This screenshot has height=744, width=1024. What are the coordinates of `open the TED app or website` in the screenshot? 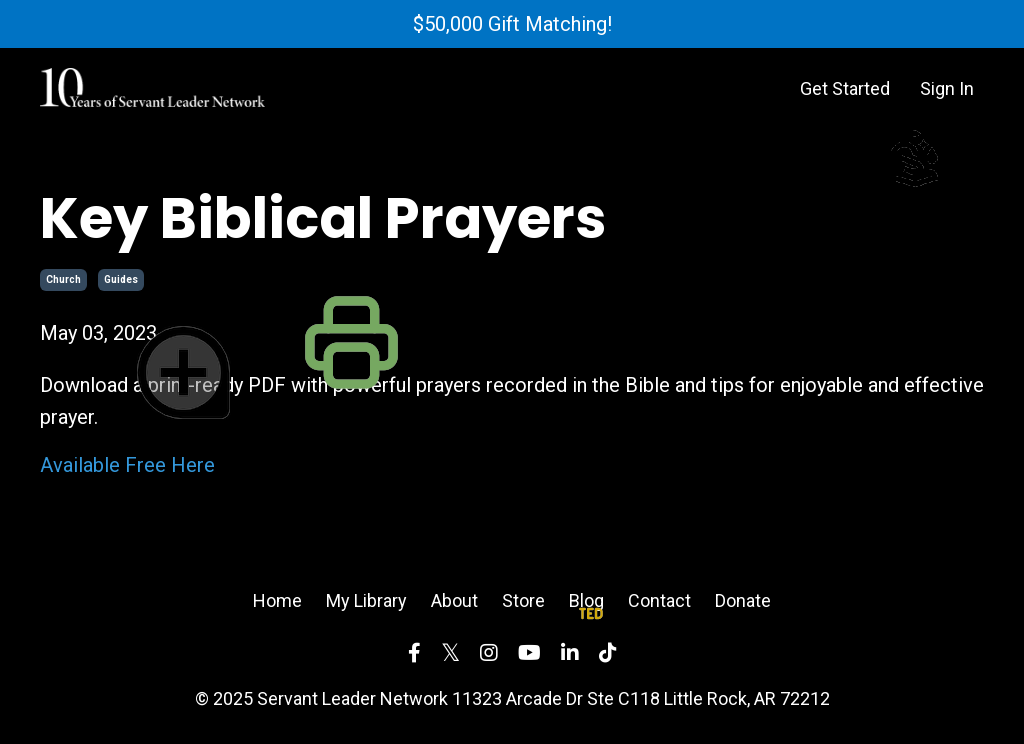 It's located at (591, 613).